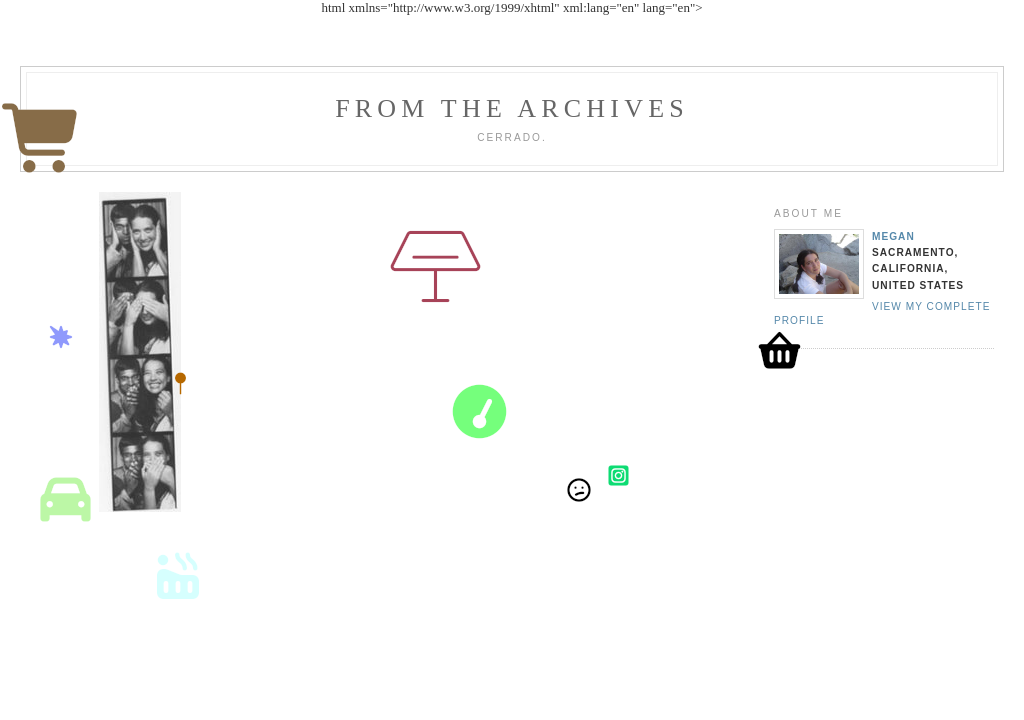  What do you see at coordinates (61, 337) in the screenshot?
I see `indicates a new or featured item` at bounding box center [61, 337].